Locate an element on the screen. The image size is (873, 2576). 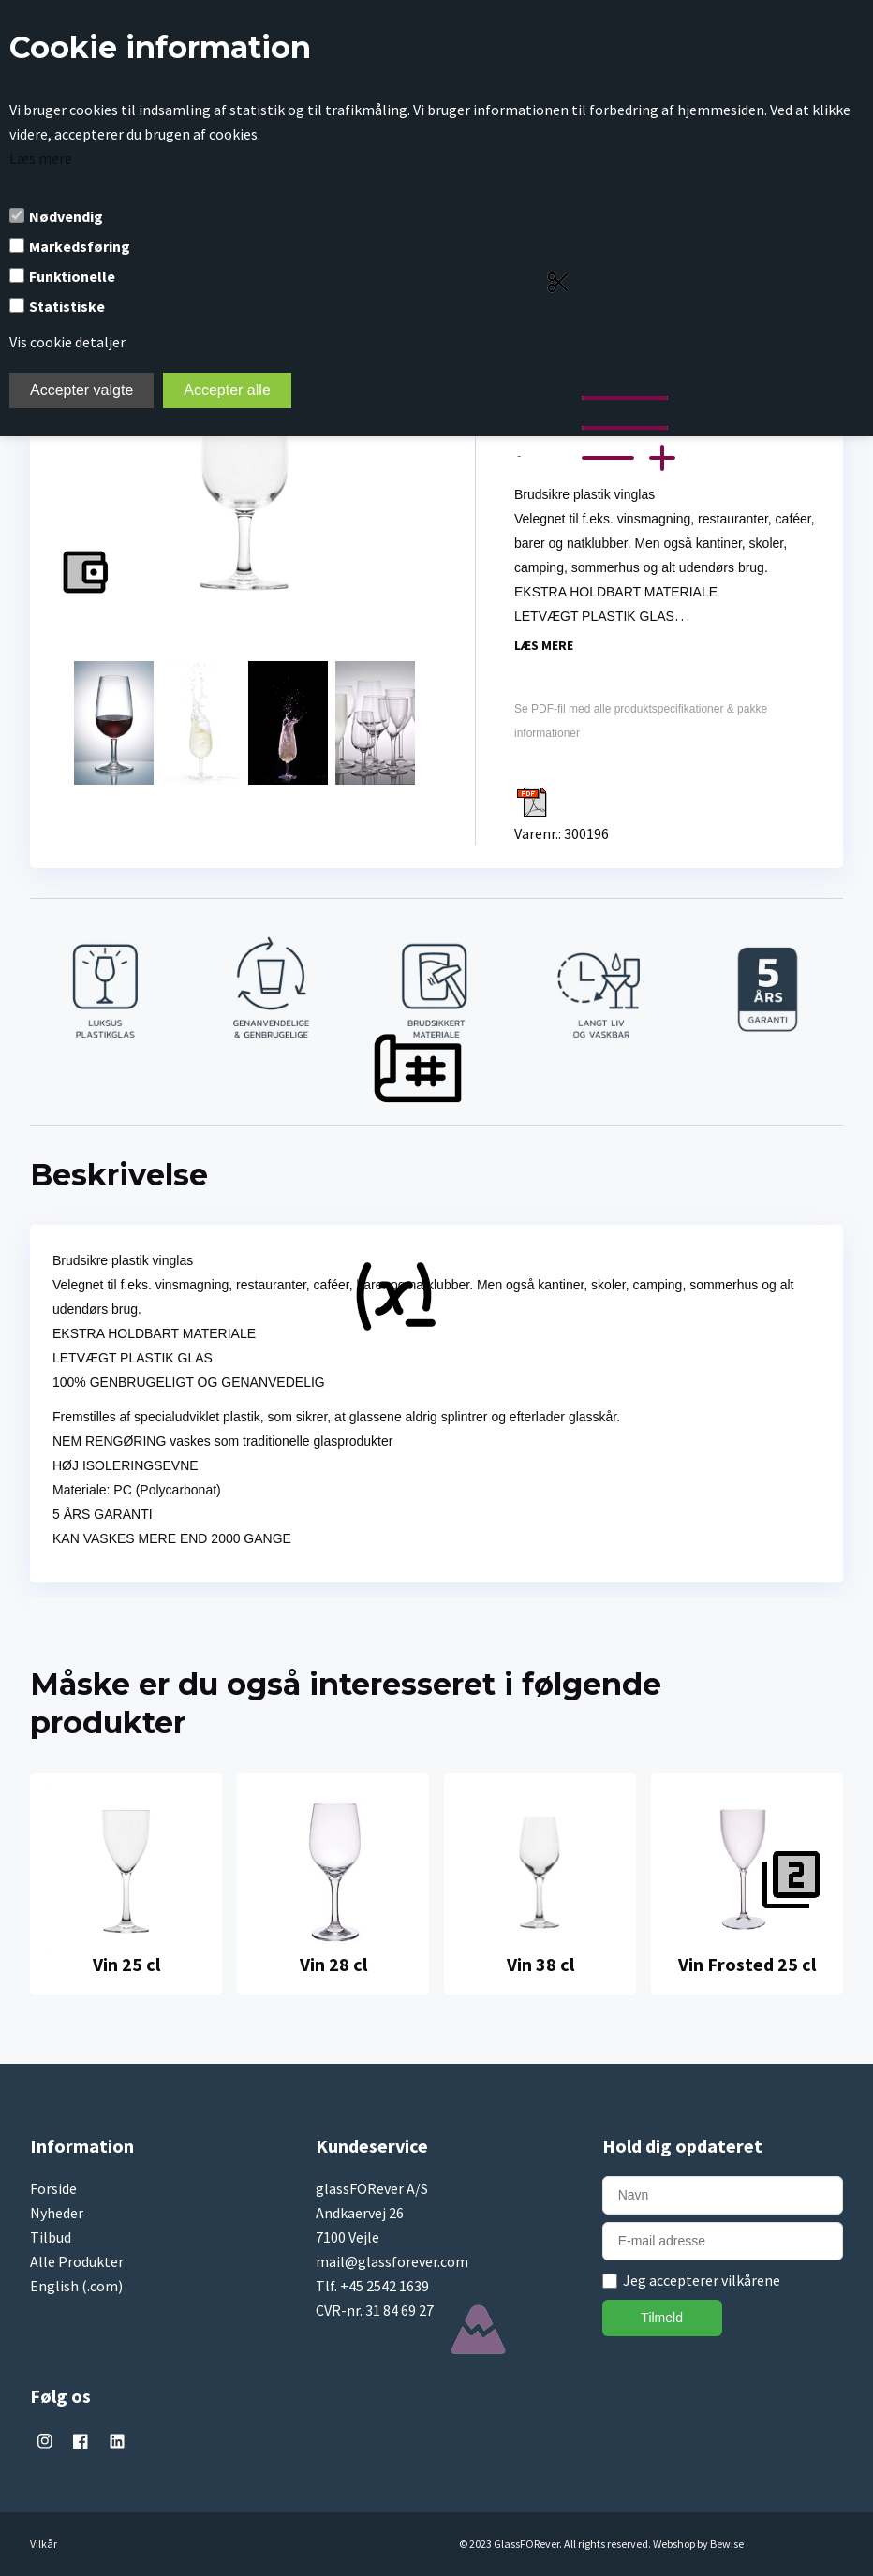
cut selected content is located at coordinates (558, 282).